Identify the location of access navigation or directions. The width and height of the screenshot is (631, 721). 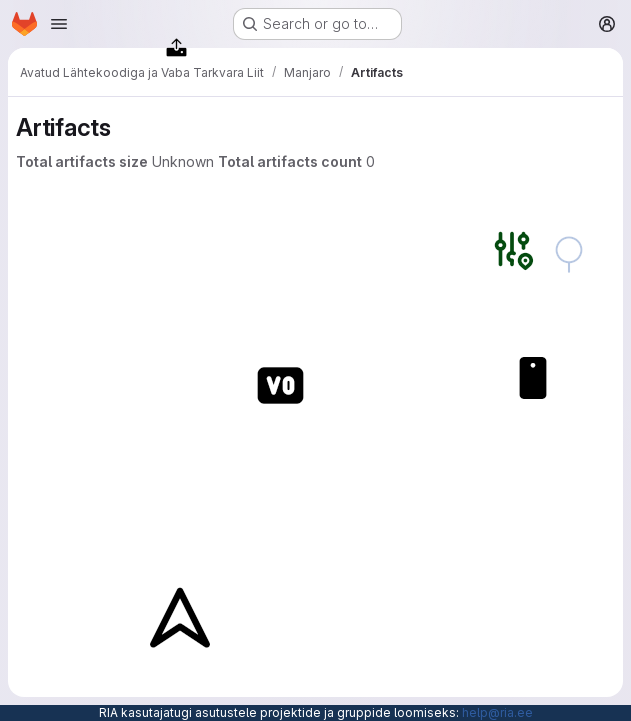
(180, 621).